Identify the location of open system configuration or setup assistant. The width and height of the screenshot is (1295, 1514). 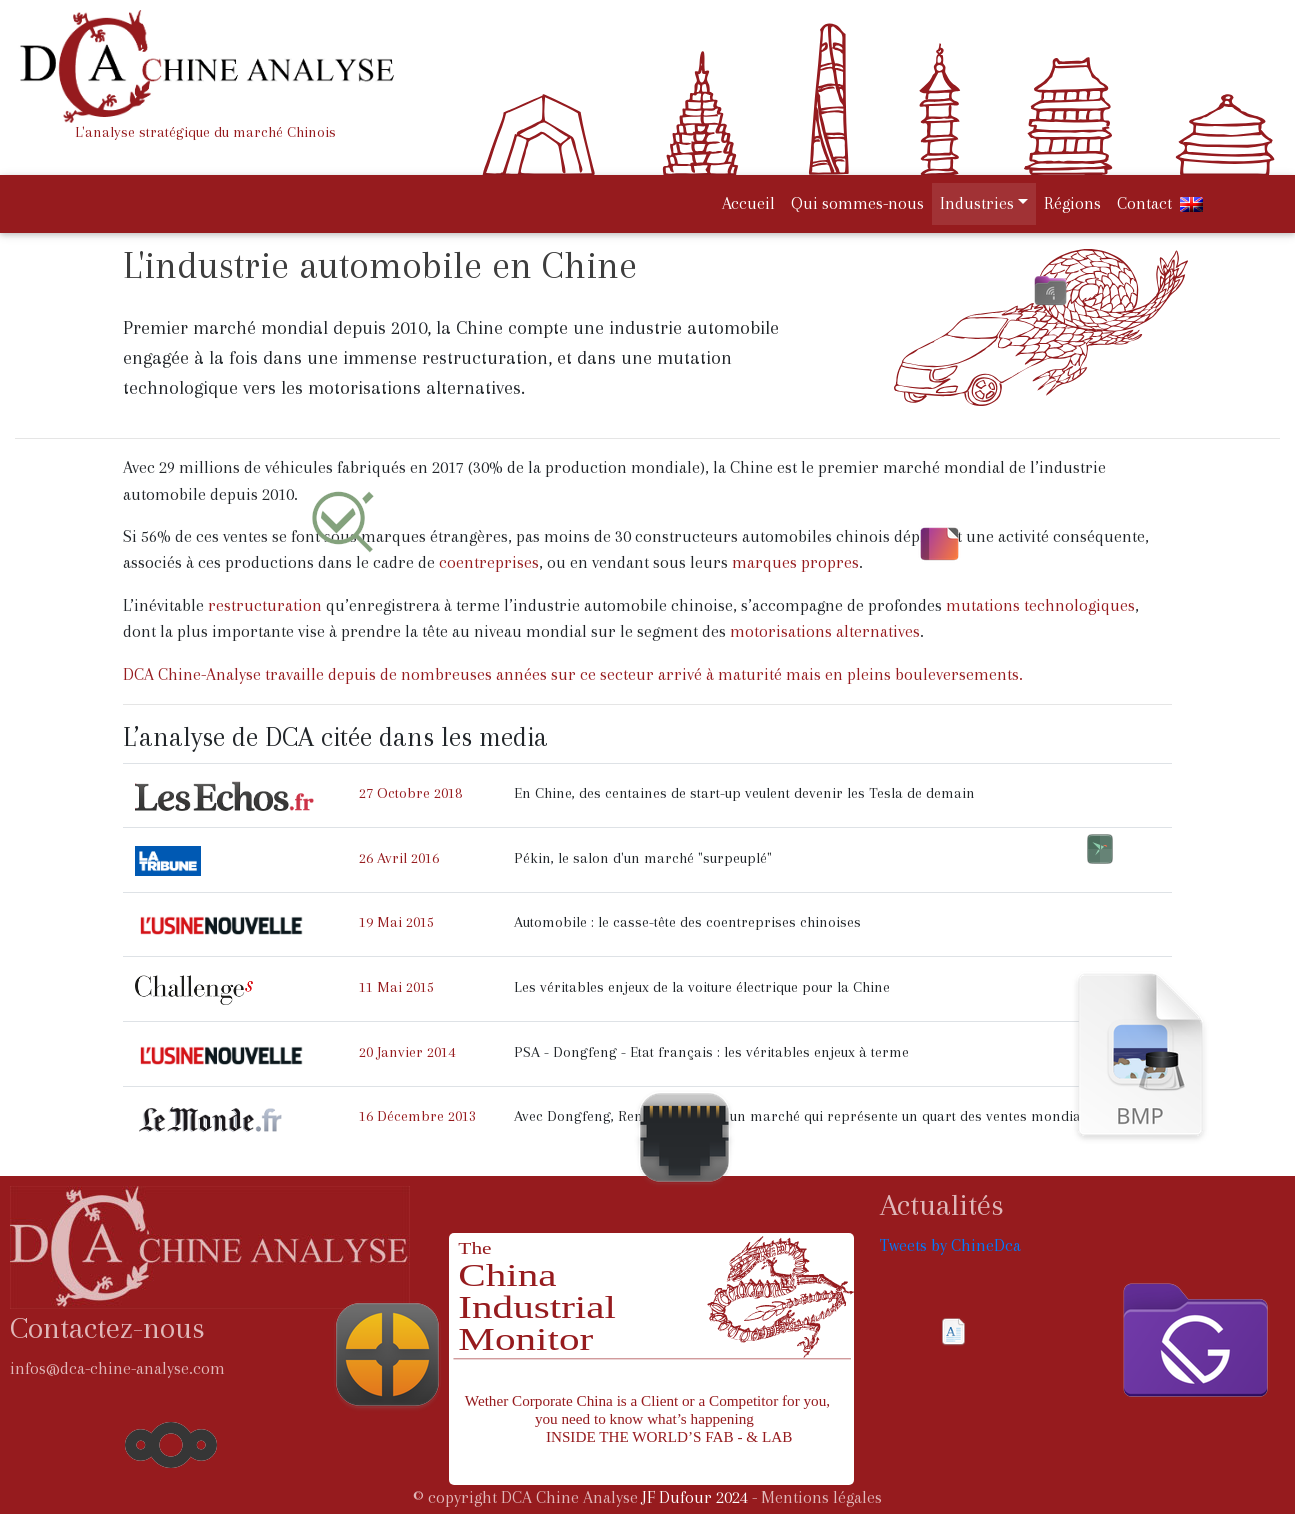
(343, 522).